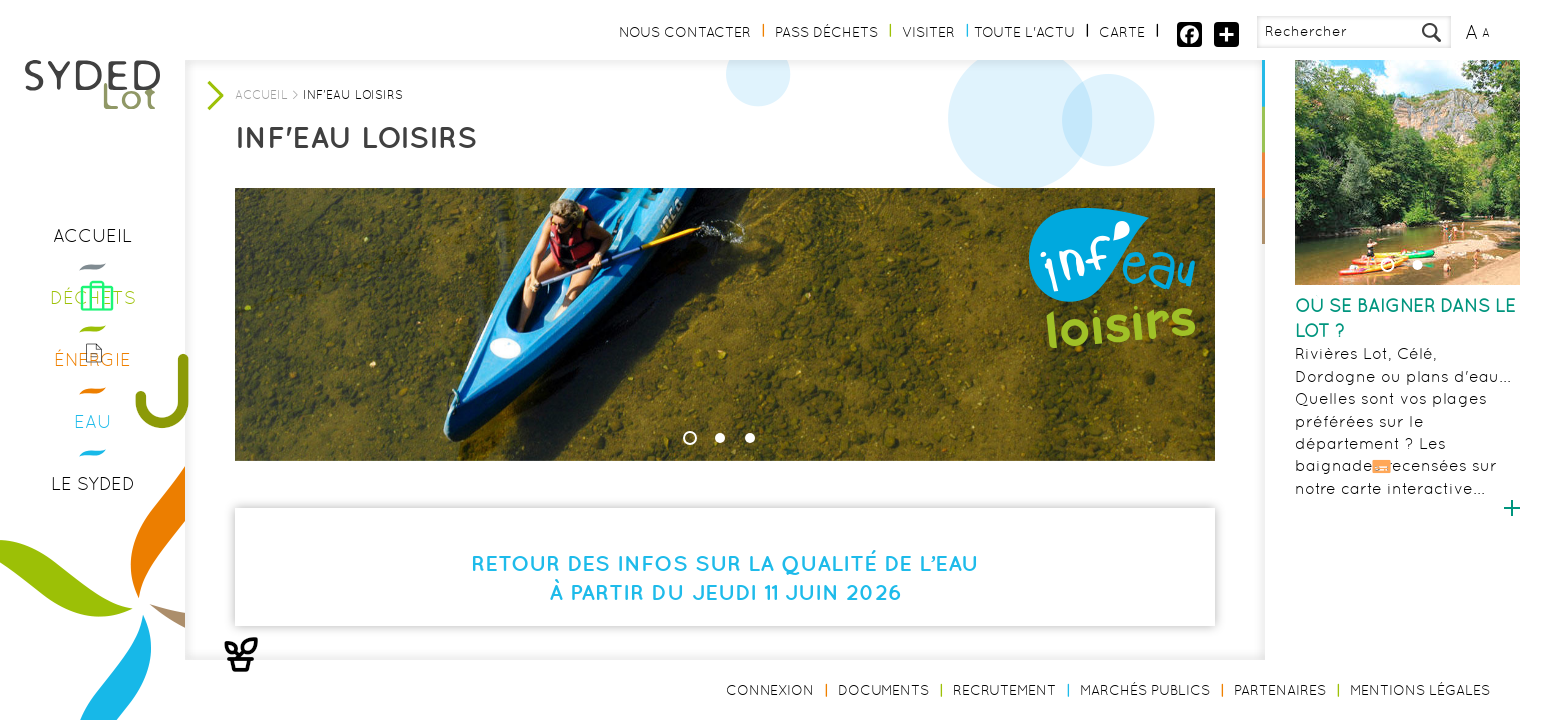 This screenshot has width=1550, height=720. Describe the element at coordinates (162, 391) in the screenshot. I see `the letter J text element or keyboard shortcut indicator` at that location.